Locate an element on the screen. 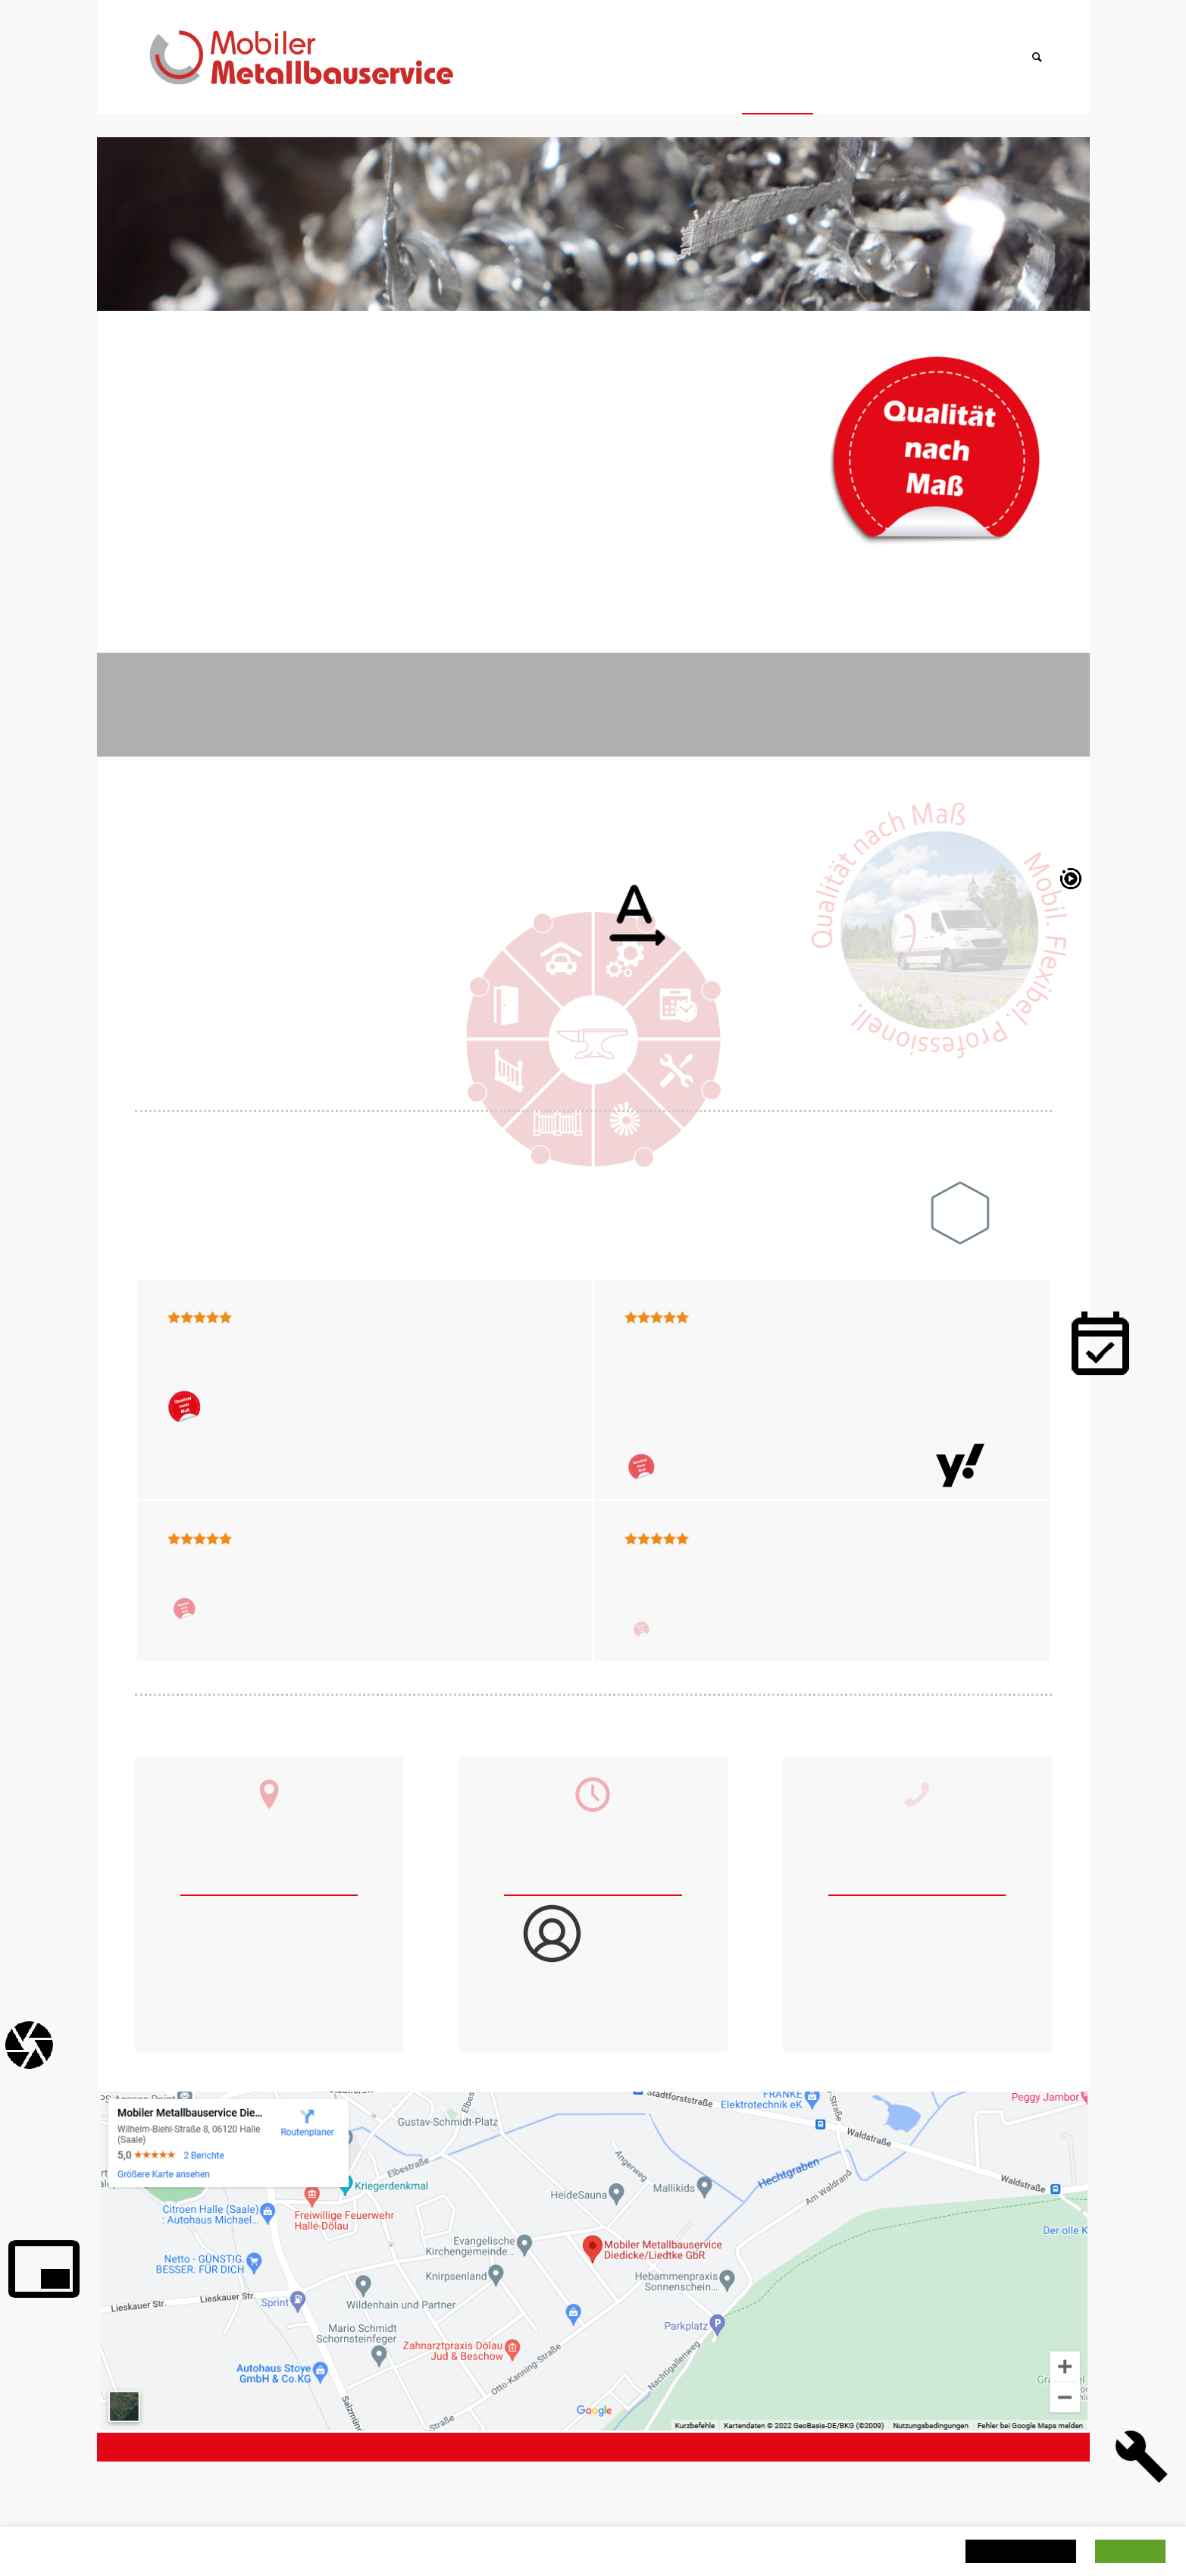  open Yahoo app or website is located at coordinates (960, 1465).